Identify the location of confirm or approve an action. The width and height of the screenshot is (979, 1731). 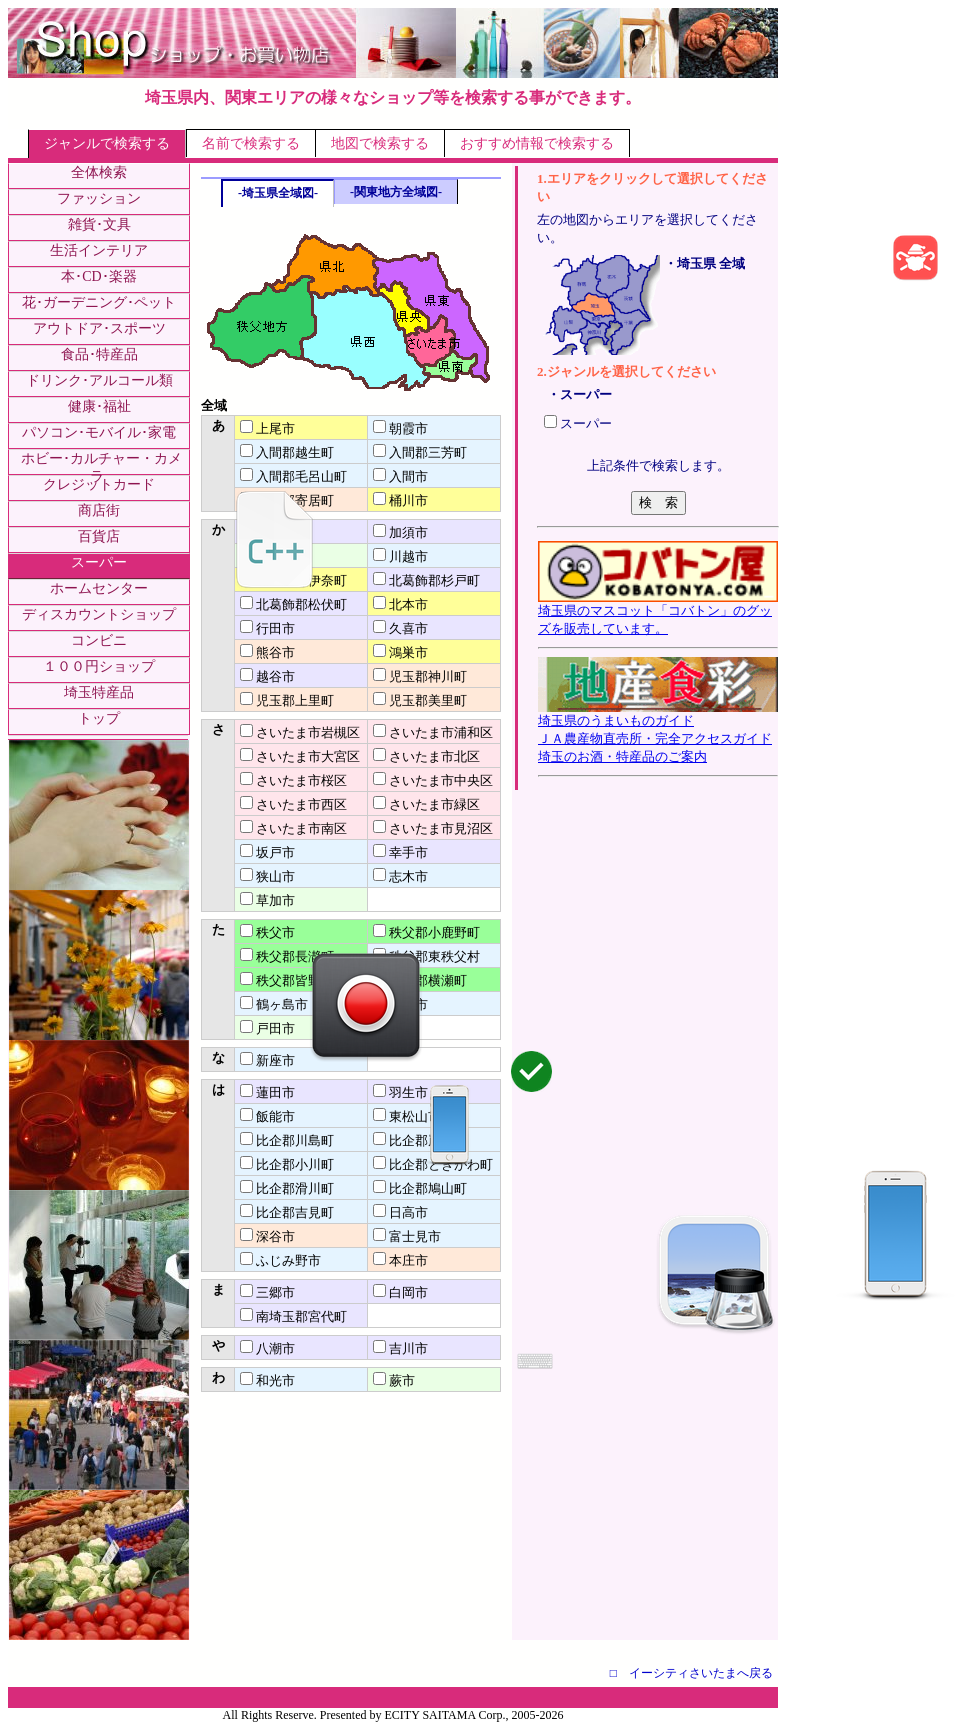
(531, 1071).